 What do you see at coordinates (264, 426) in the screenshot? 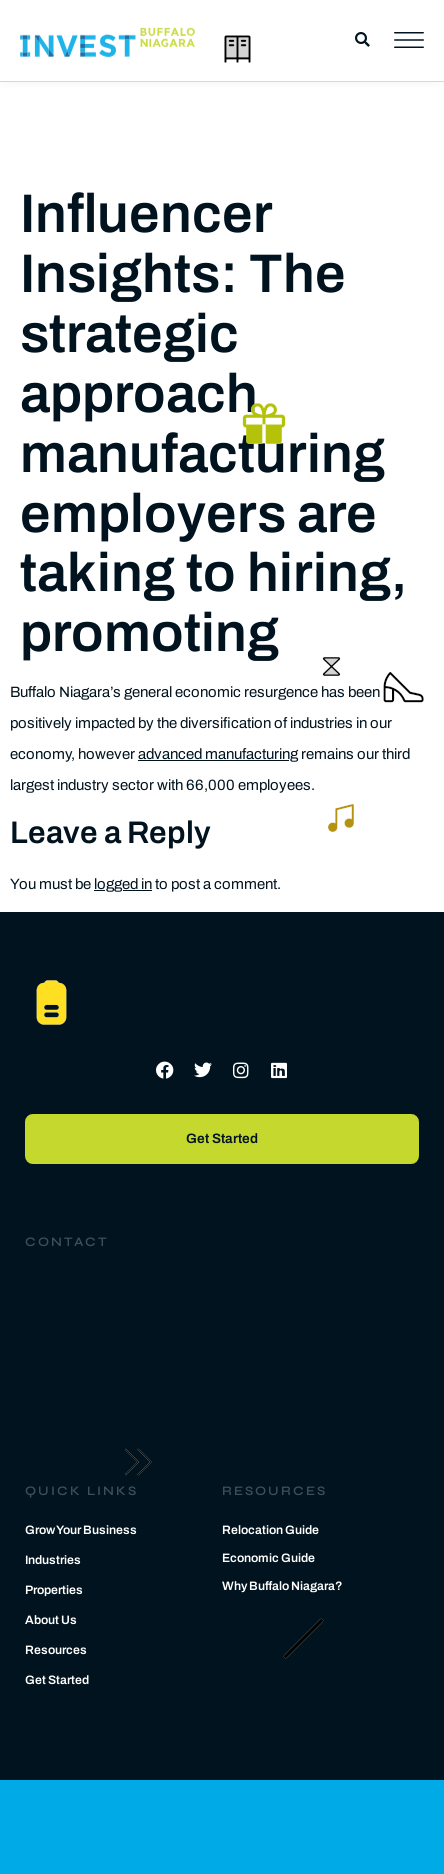
I see `view or redeem a gift` at bounding box center [264, 426].